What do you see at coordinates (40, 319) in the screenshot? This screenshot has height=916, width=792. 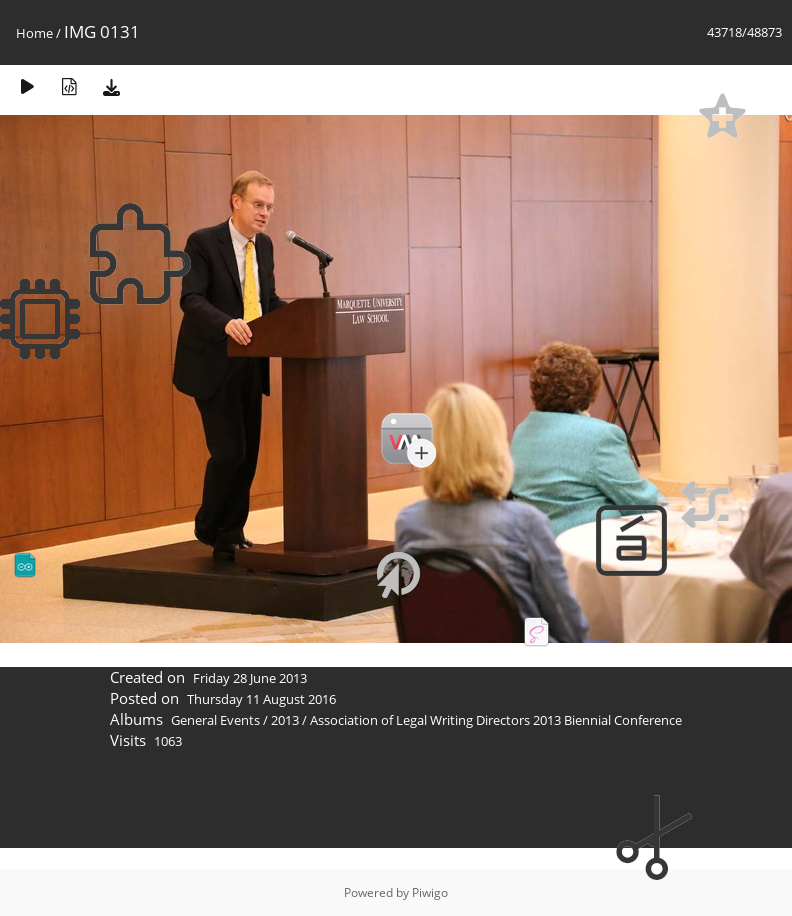 I see `access hardware or processor settings` at bounding box center [40, 319].